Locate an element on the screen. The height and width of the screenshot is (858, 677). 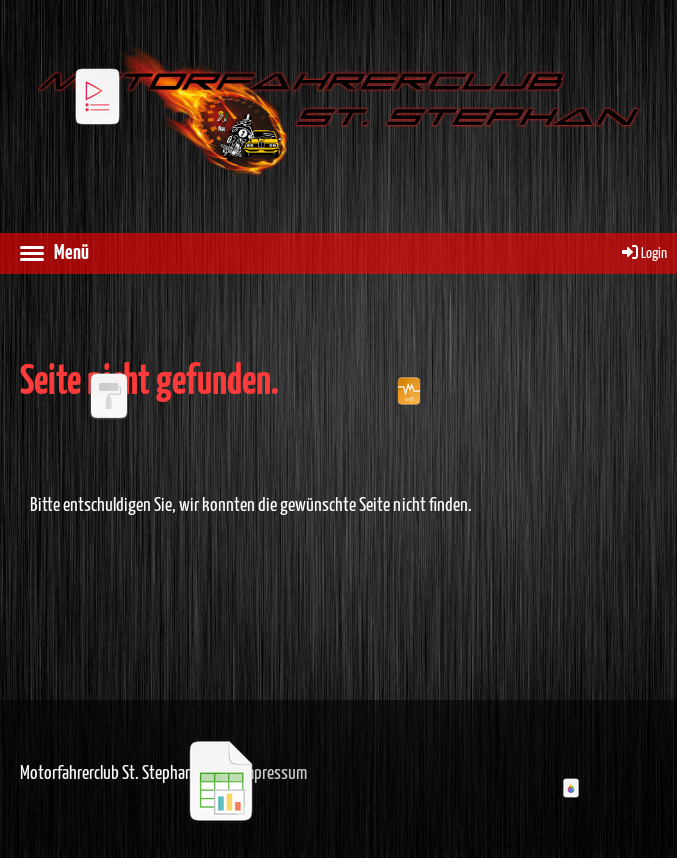
file type for hardware monitoring sensor data is located at coordinates (571, 788).